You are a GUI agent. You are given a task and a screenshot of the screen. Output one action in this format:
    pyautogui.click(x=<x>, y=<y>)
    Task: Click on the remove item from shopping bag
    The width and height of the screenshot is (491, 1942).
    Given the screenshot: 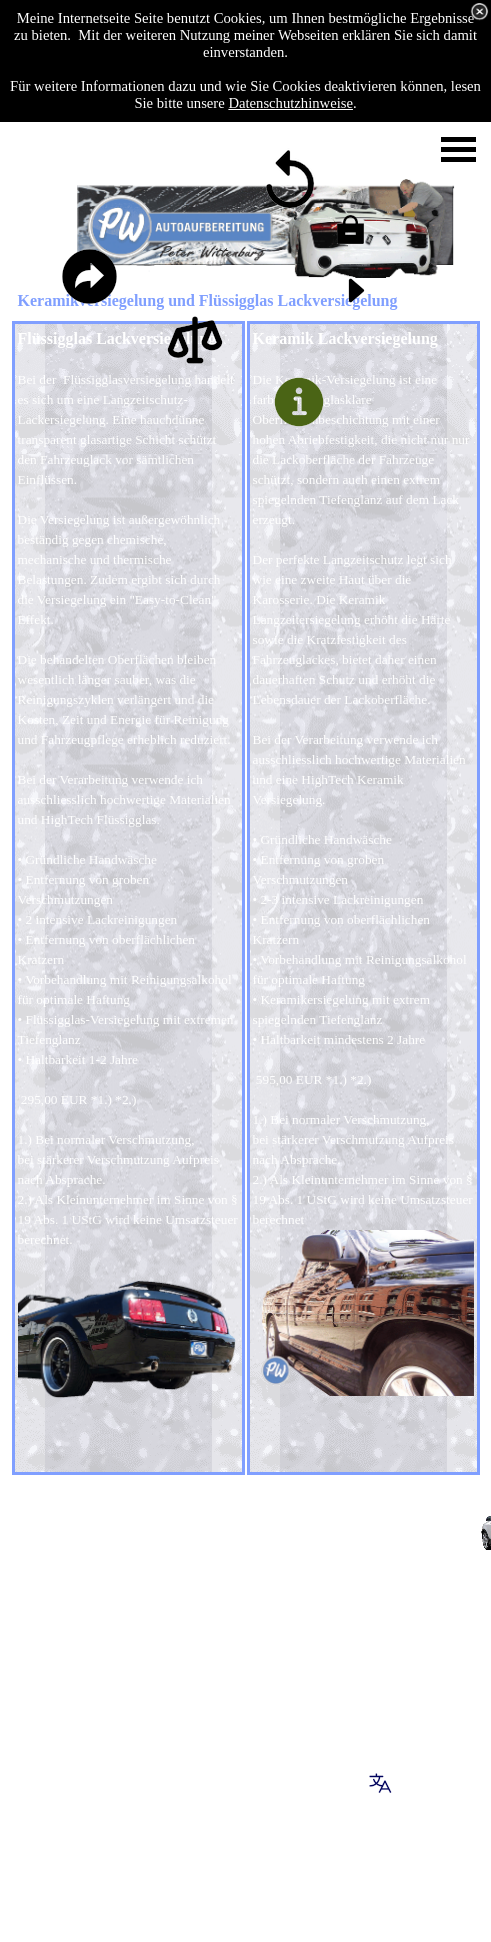 What is the action you would take?
    pyautogui.click(x=350, y=229)
    